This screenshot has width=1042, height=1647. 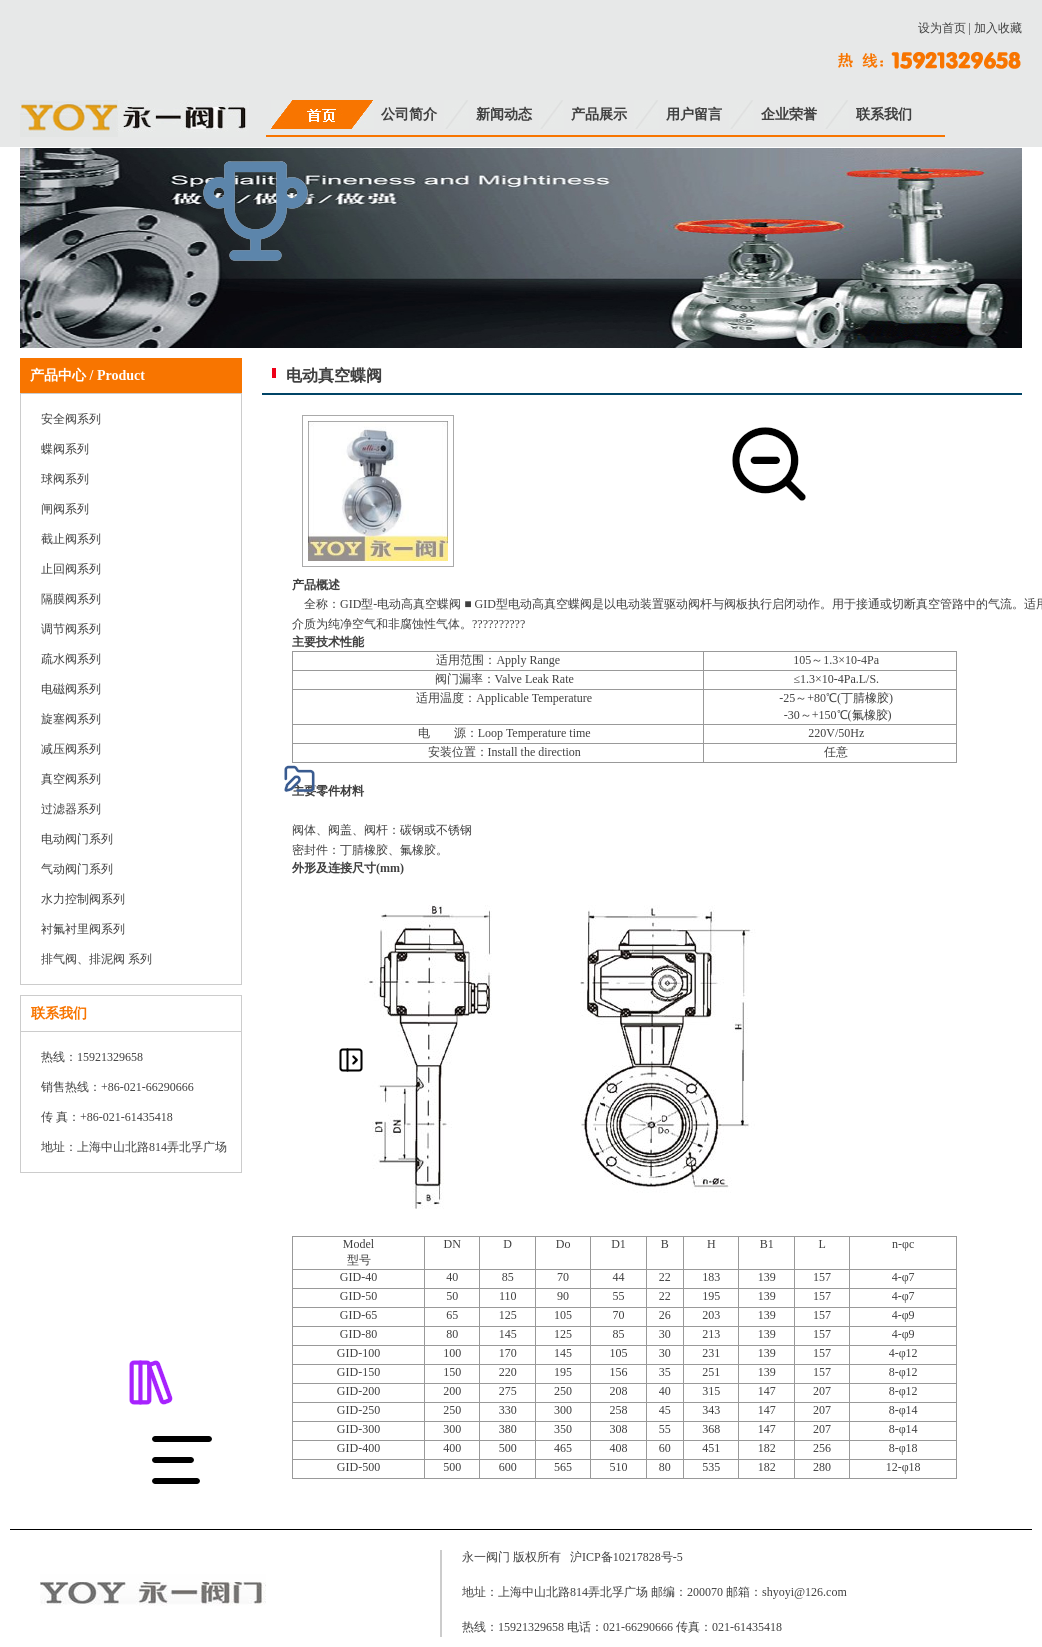 I want to click on view achievements or awards, so click(x=255, y=208).